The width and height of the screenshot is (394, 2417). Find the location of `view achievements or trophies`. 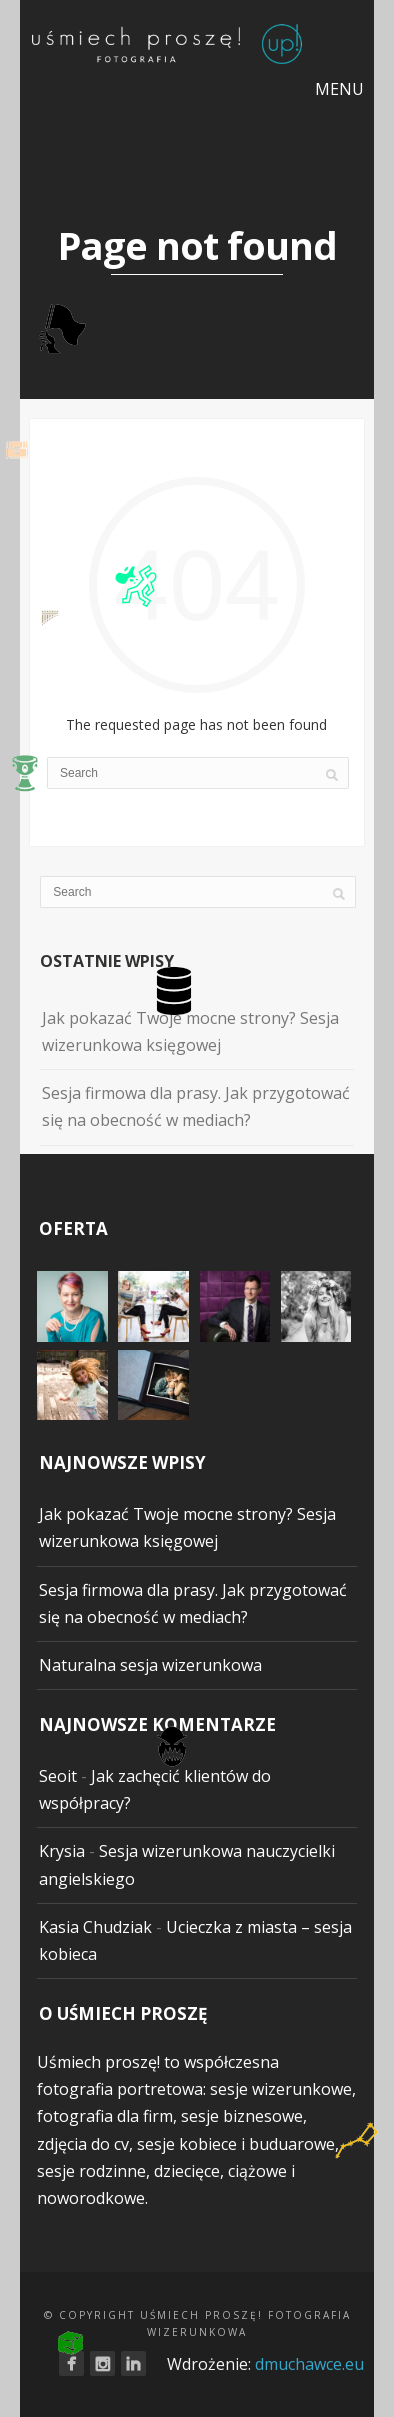

view achievements or trophies is located at coordinates (24, 773).